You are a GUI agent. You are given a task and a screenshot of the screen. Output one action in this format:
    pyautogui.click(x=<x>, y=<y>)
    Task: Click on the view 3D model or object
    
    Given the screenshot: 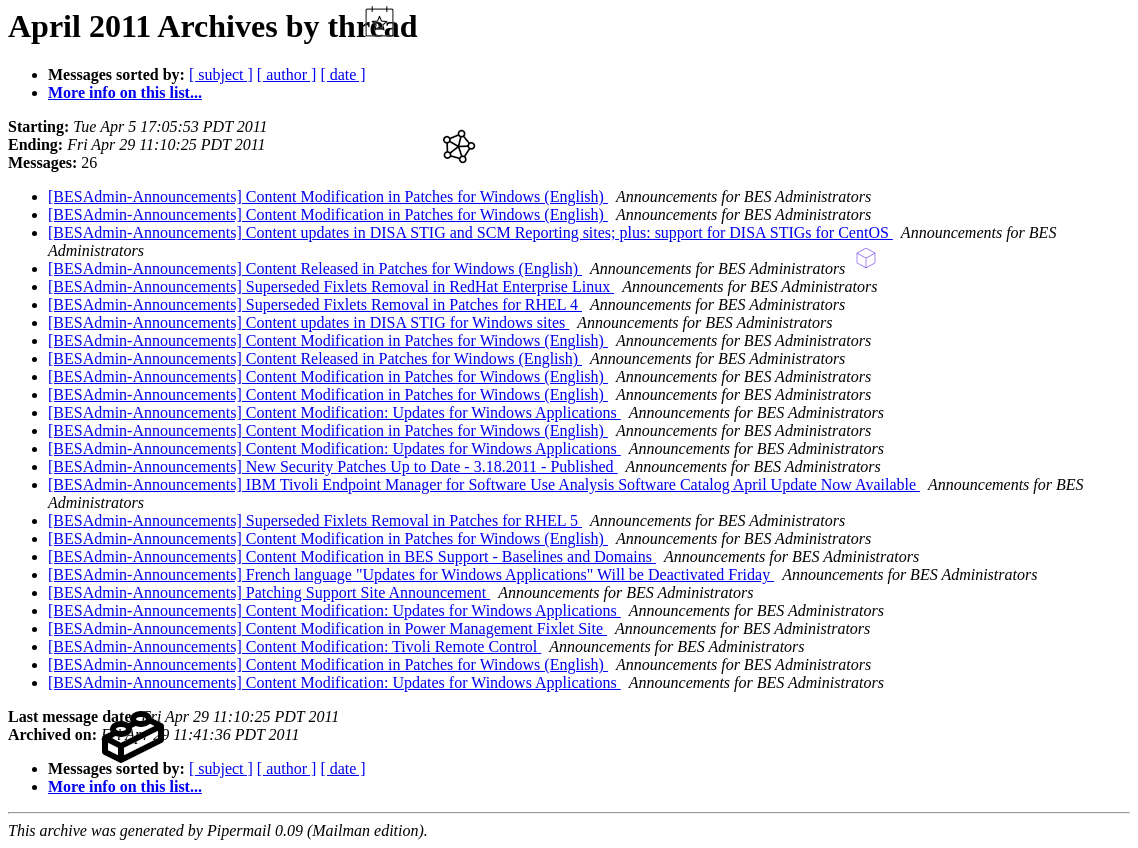 What is the action you would take?
    pyautogui.click(x=866, y=258)
    